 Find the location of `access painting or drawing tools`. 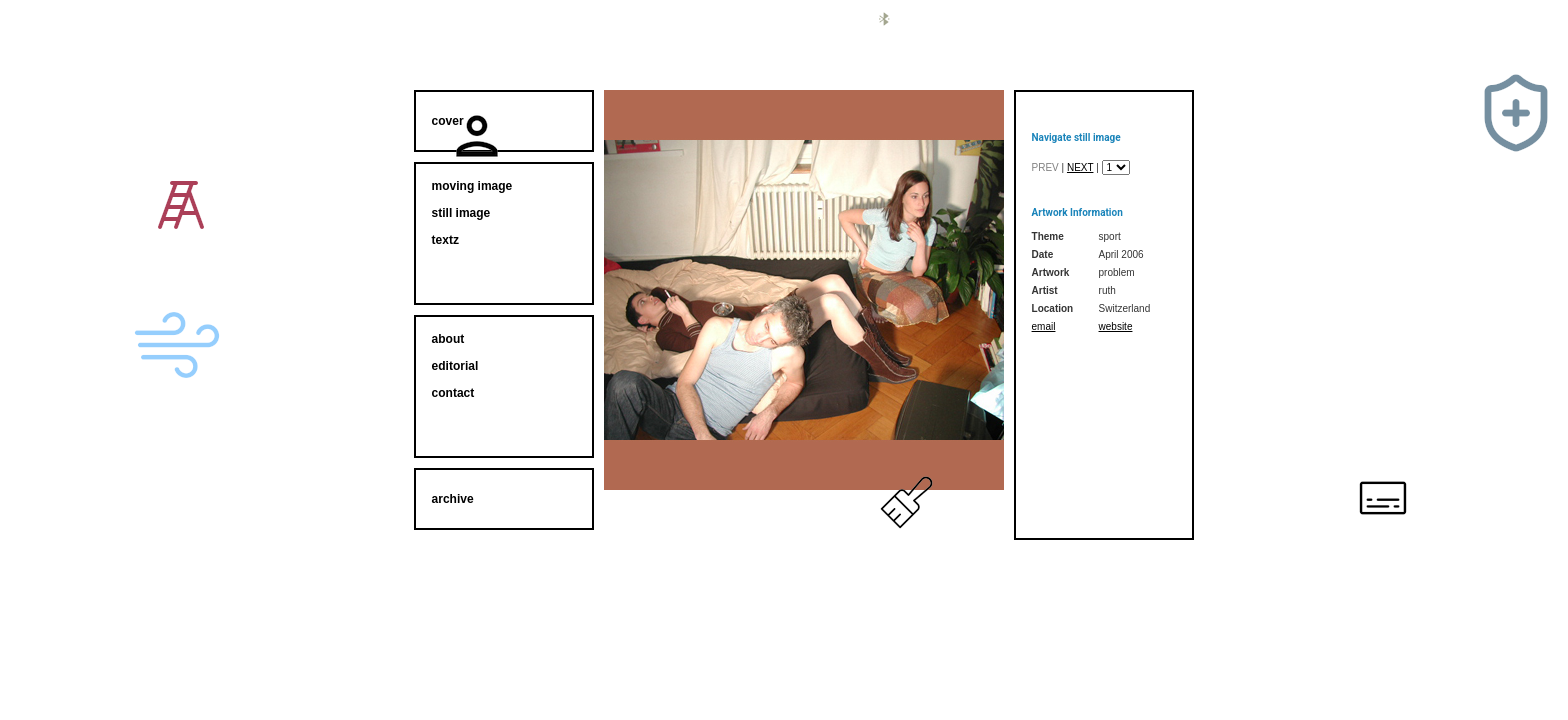

access painting or drawing tools is located at coordinates (907, 501).